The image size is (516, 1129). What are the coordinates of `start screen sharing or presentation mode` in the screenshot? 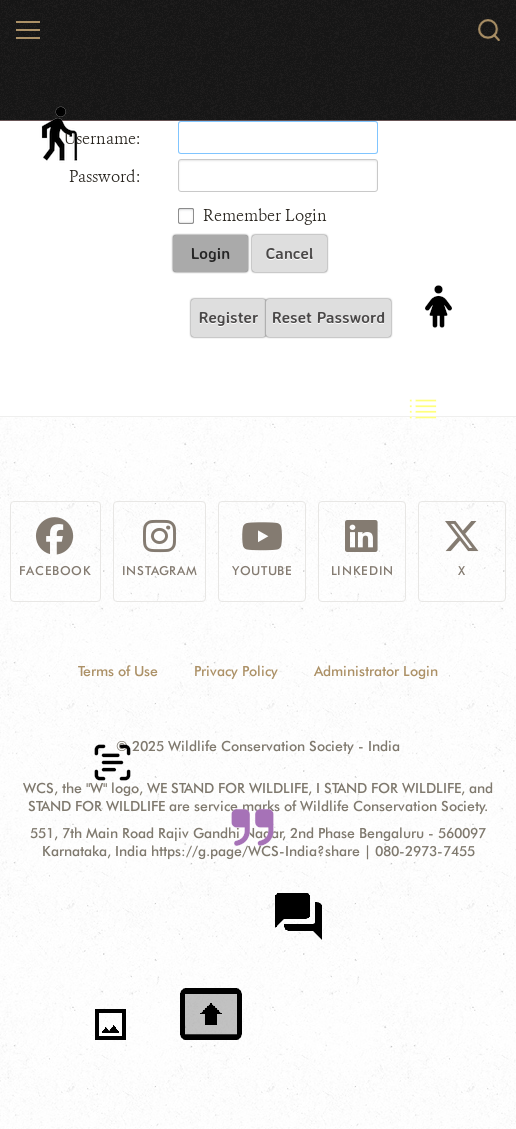 It's located at (211, 1014).